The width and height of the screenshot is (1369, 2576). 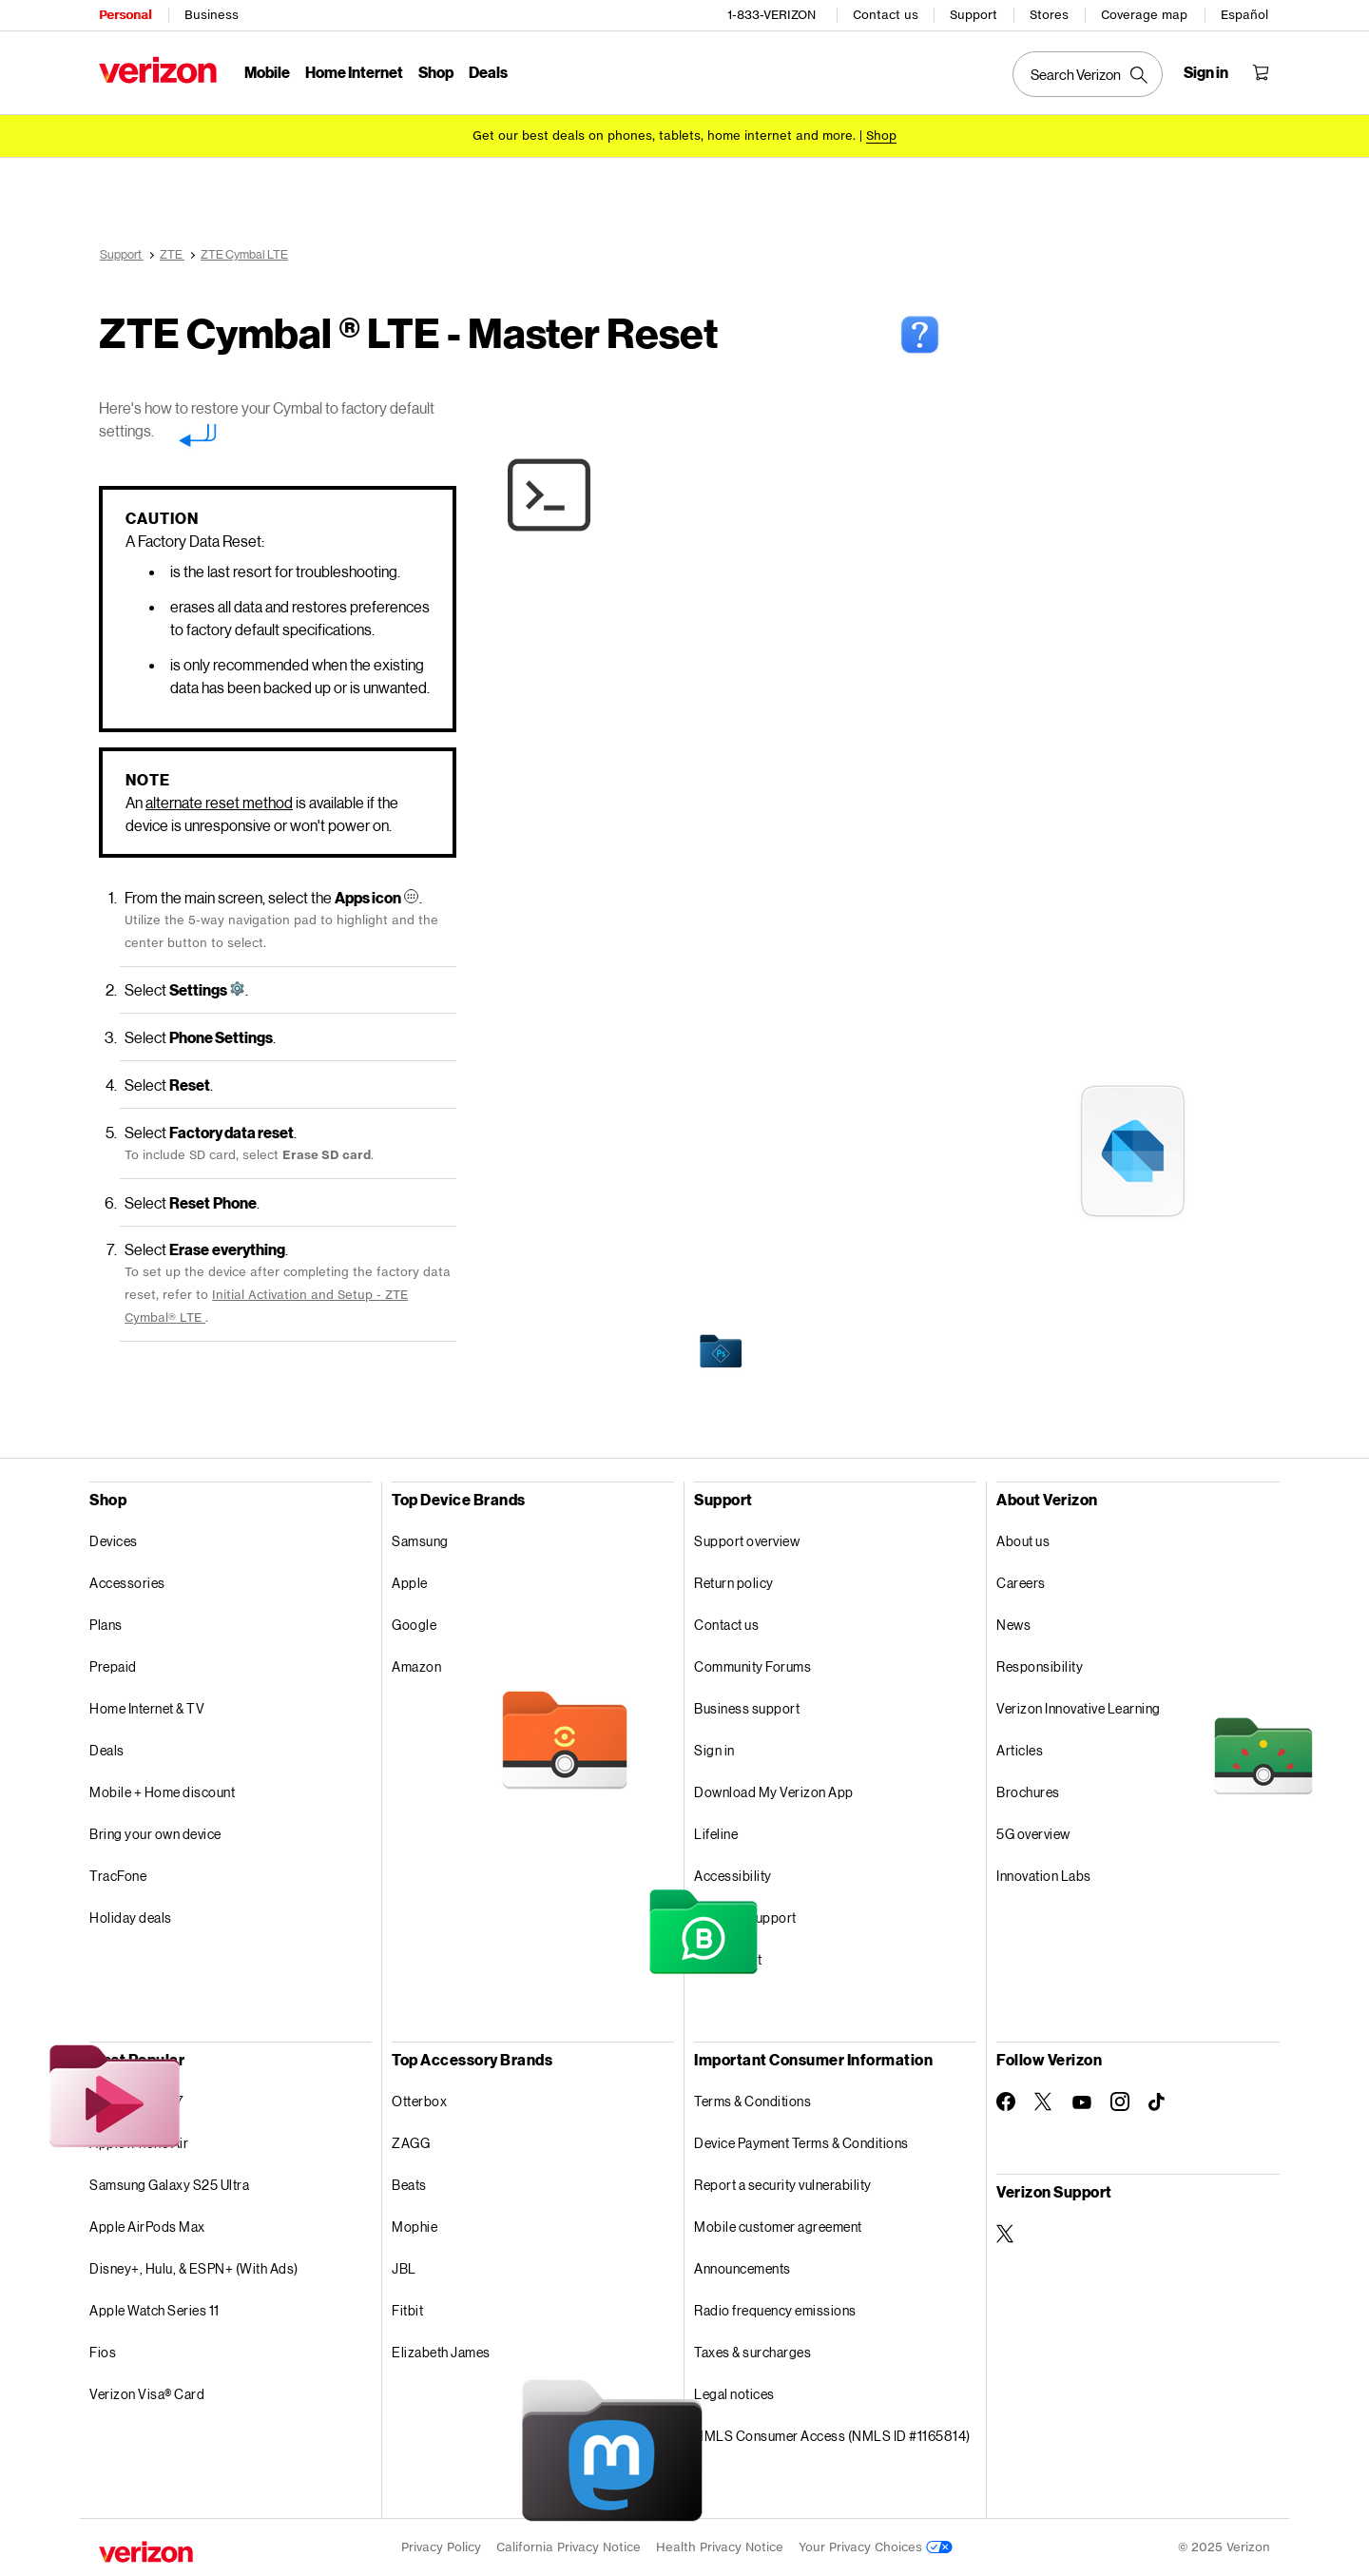 I want to click on access help and support documentation, so click(x=919, y=335).